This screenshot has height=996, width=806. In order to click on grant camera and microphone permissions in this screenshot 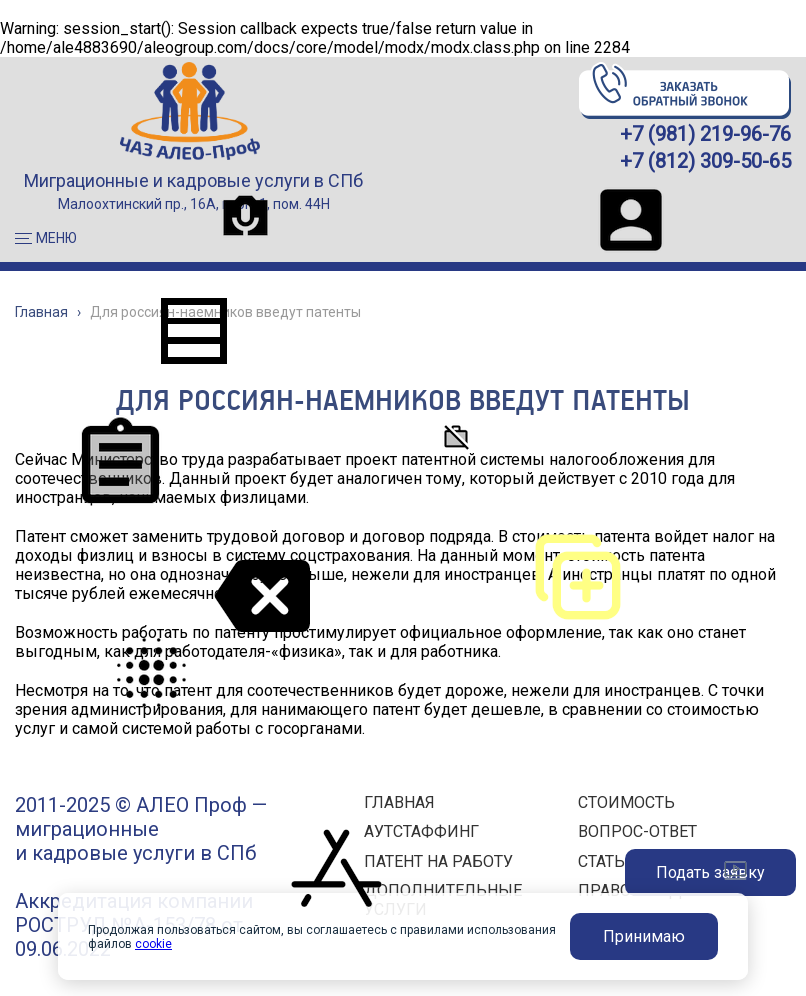, I will do `click(245, 215)`.